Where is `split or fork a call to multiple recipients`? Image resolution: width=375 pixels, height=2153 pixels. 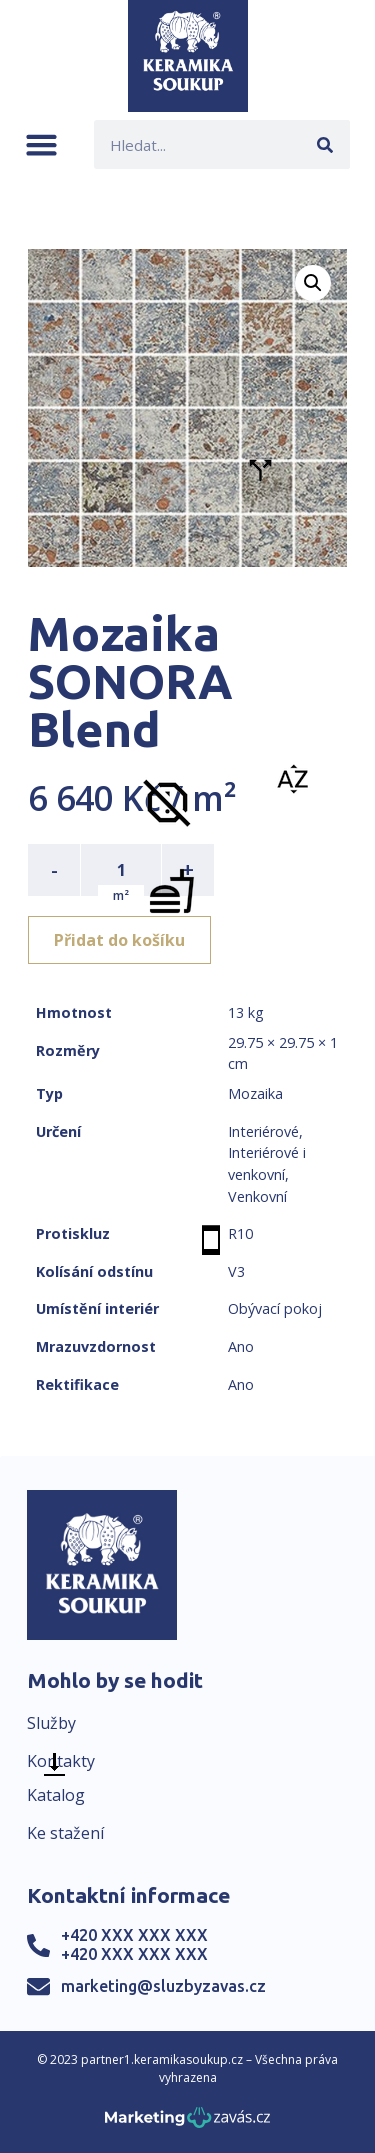
split or fork a call to multiple recipients is located at coordinates (260, 470).